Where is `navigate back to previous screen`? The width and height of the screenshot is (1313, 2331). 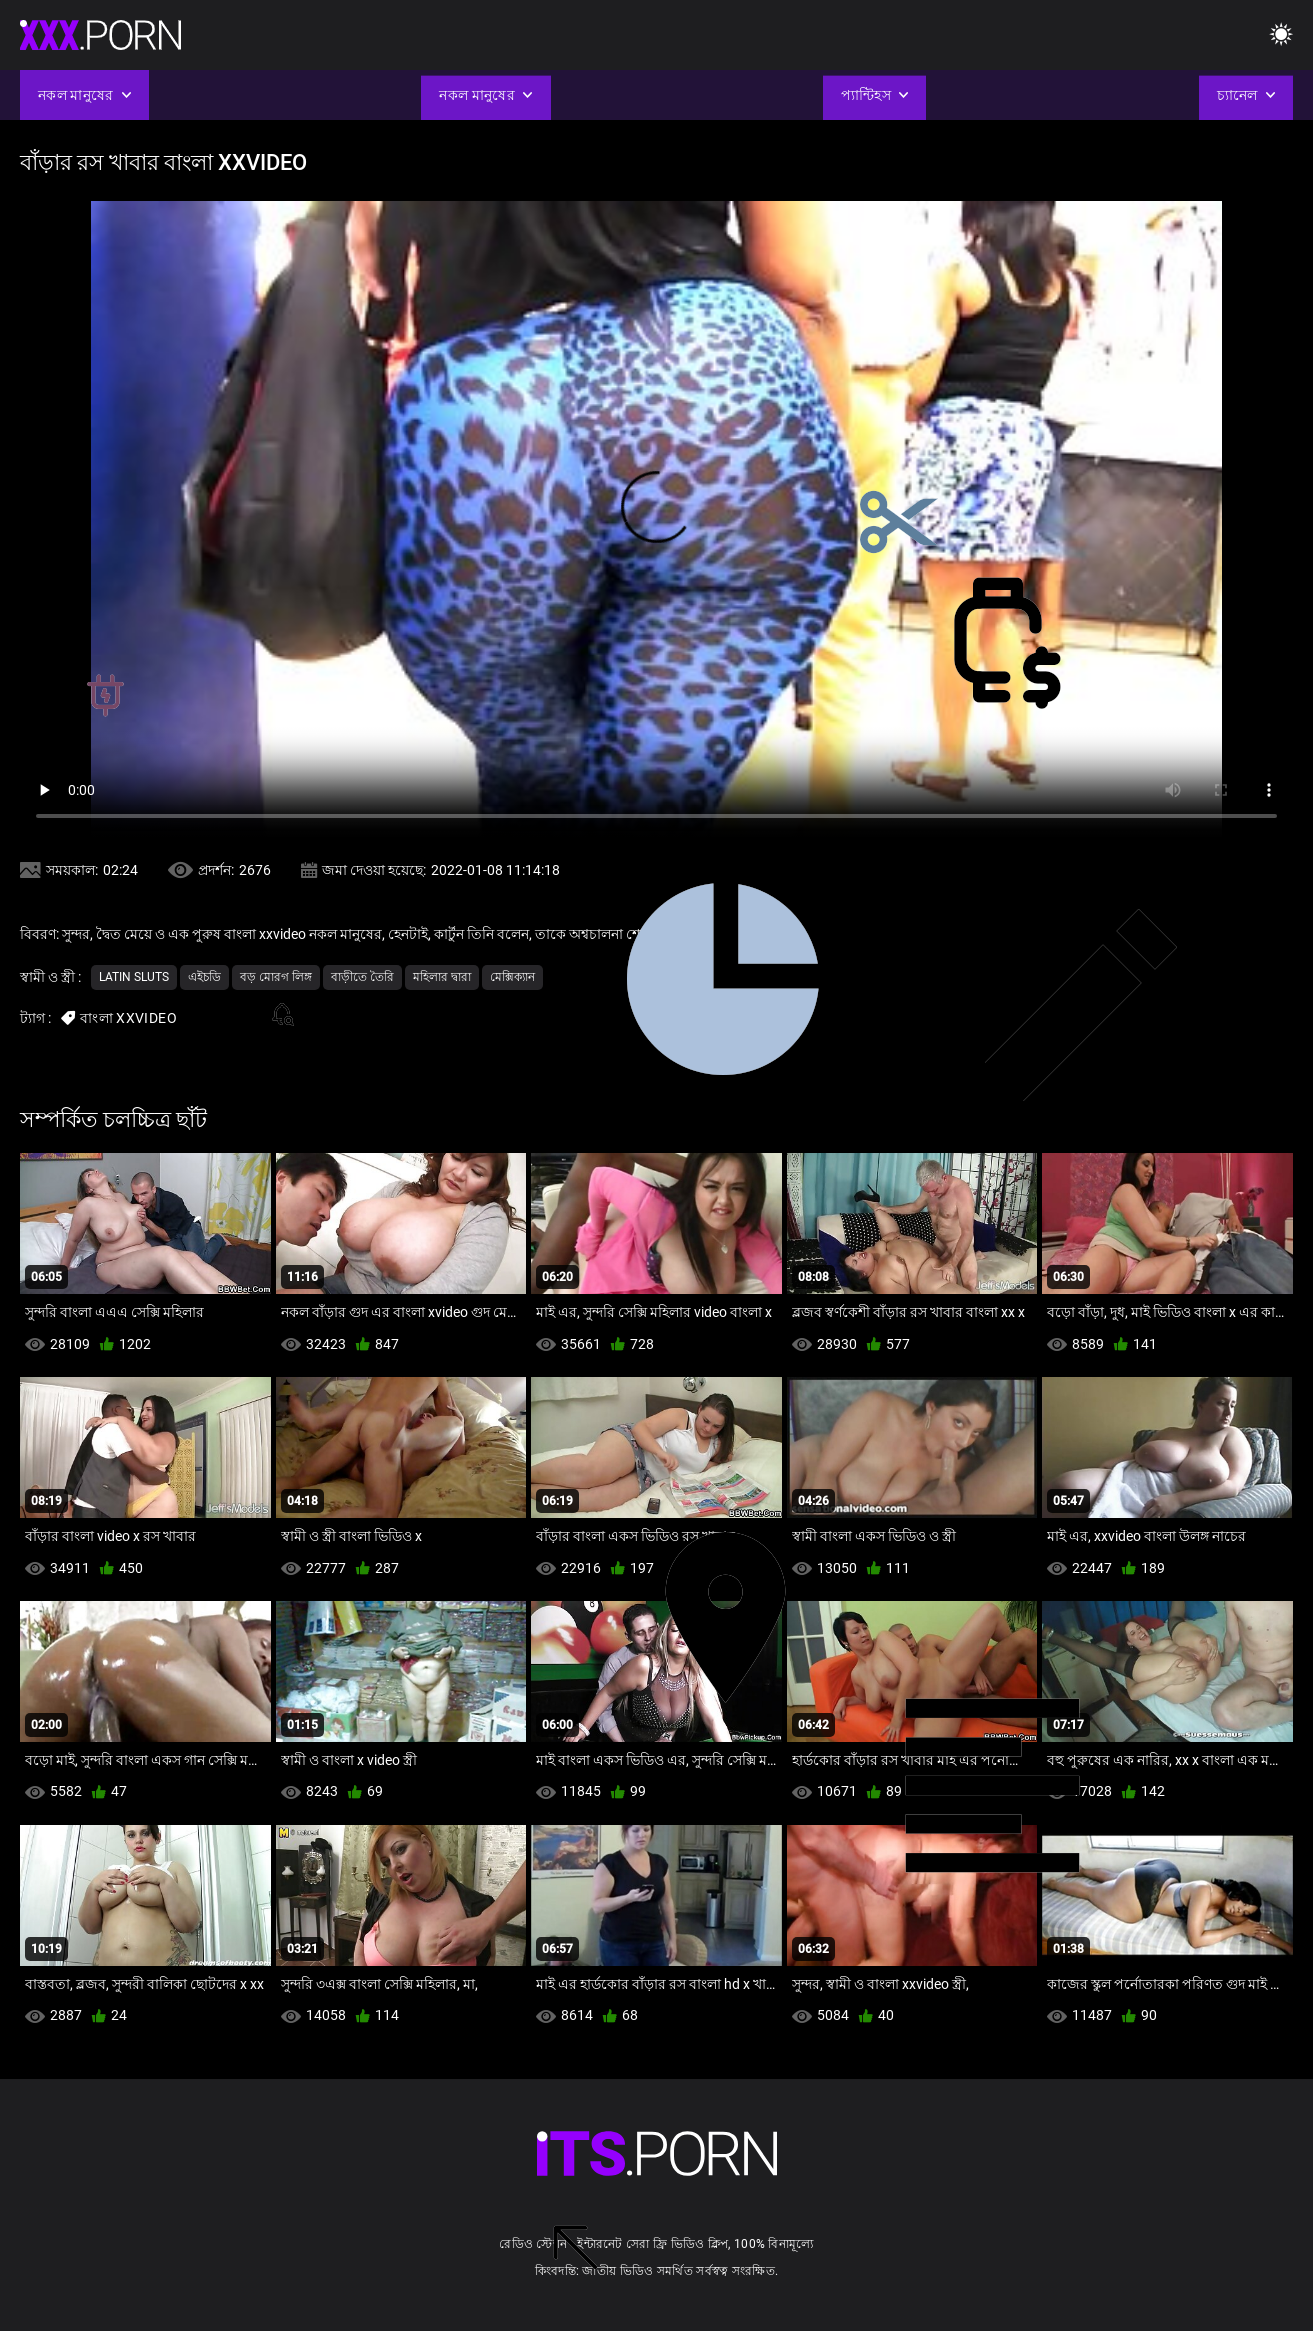
navigate back to previous screen is located at coordinates (575, 2247).